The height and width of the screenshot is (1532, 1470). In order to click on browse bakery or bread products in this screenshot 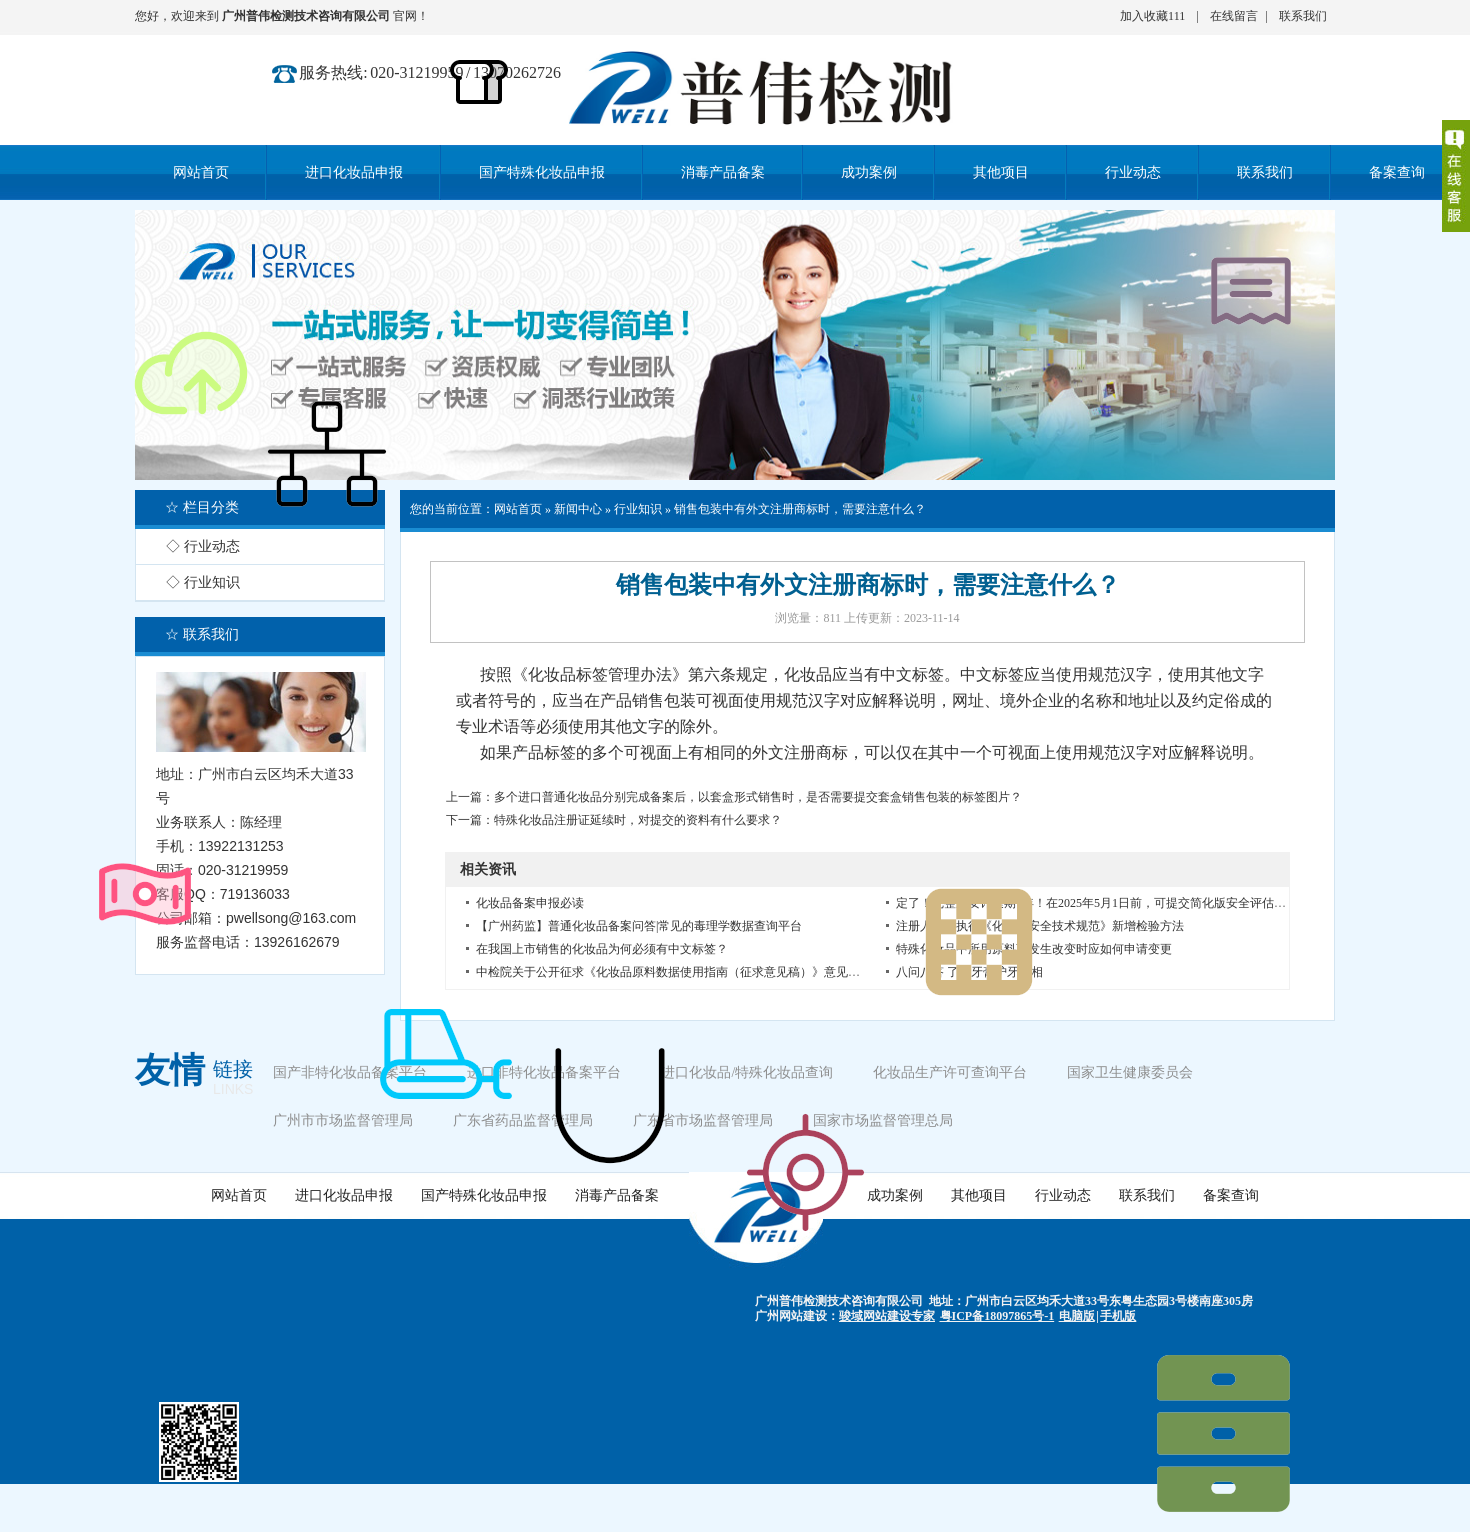, I will do `click(480, 82)`.